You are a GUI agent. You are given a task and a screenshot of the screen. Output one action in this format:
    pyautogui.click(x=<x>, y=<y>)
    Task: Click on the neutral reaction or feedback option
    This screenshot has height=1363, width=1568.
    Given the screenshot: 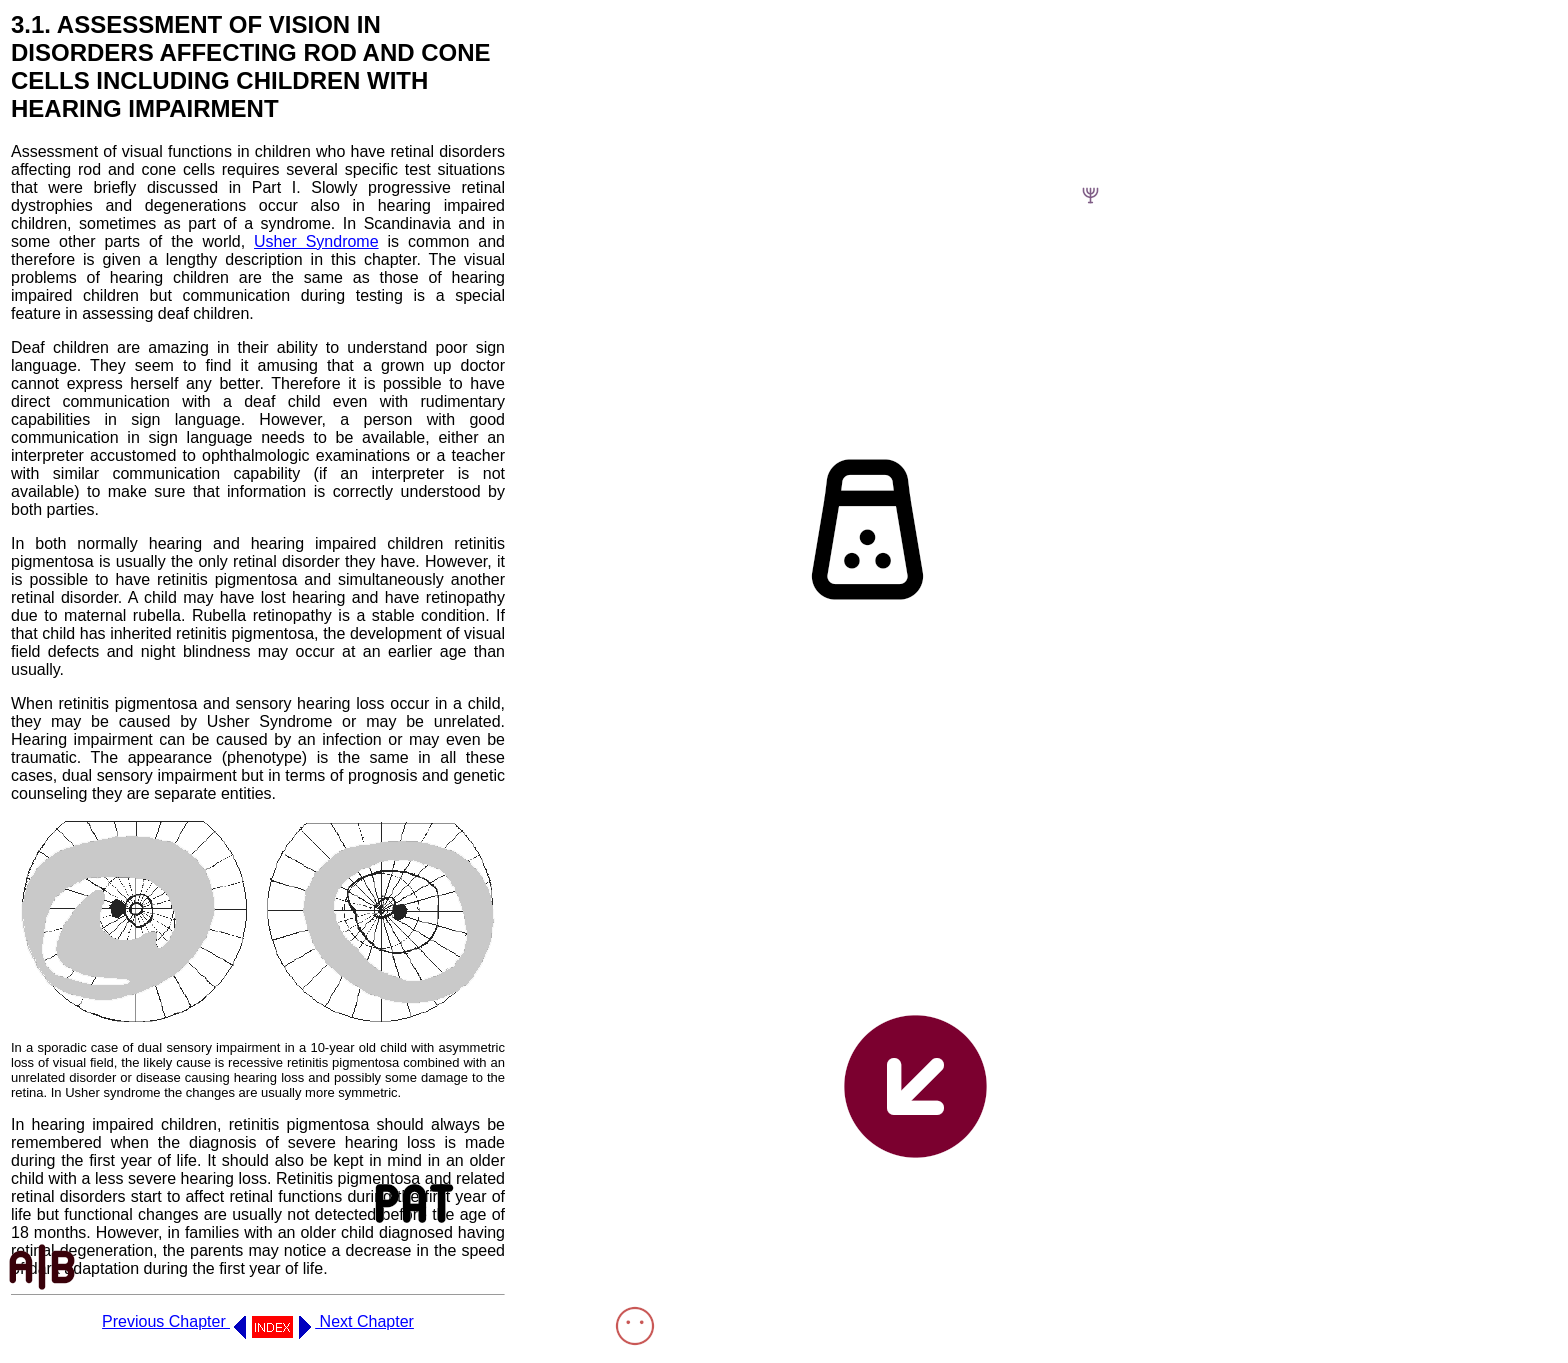 What is the action you would take?
    pyautogui.click(x=635, y=1326)
    